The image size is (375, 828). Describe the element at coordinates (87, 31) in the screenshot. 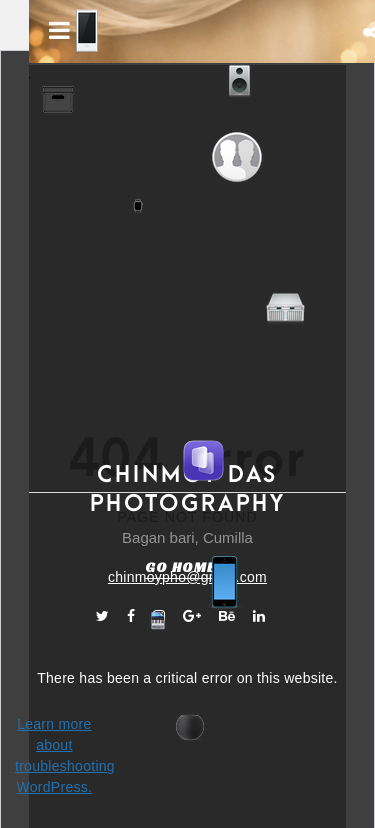

I see `indicates a connected iPod nano device` at that location.